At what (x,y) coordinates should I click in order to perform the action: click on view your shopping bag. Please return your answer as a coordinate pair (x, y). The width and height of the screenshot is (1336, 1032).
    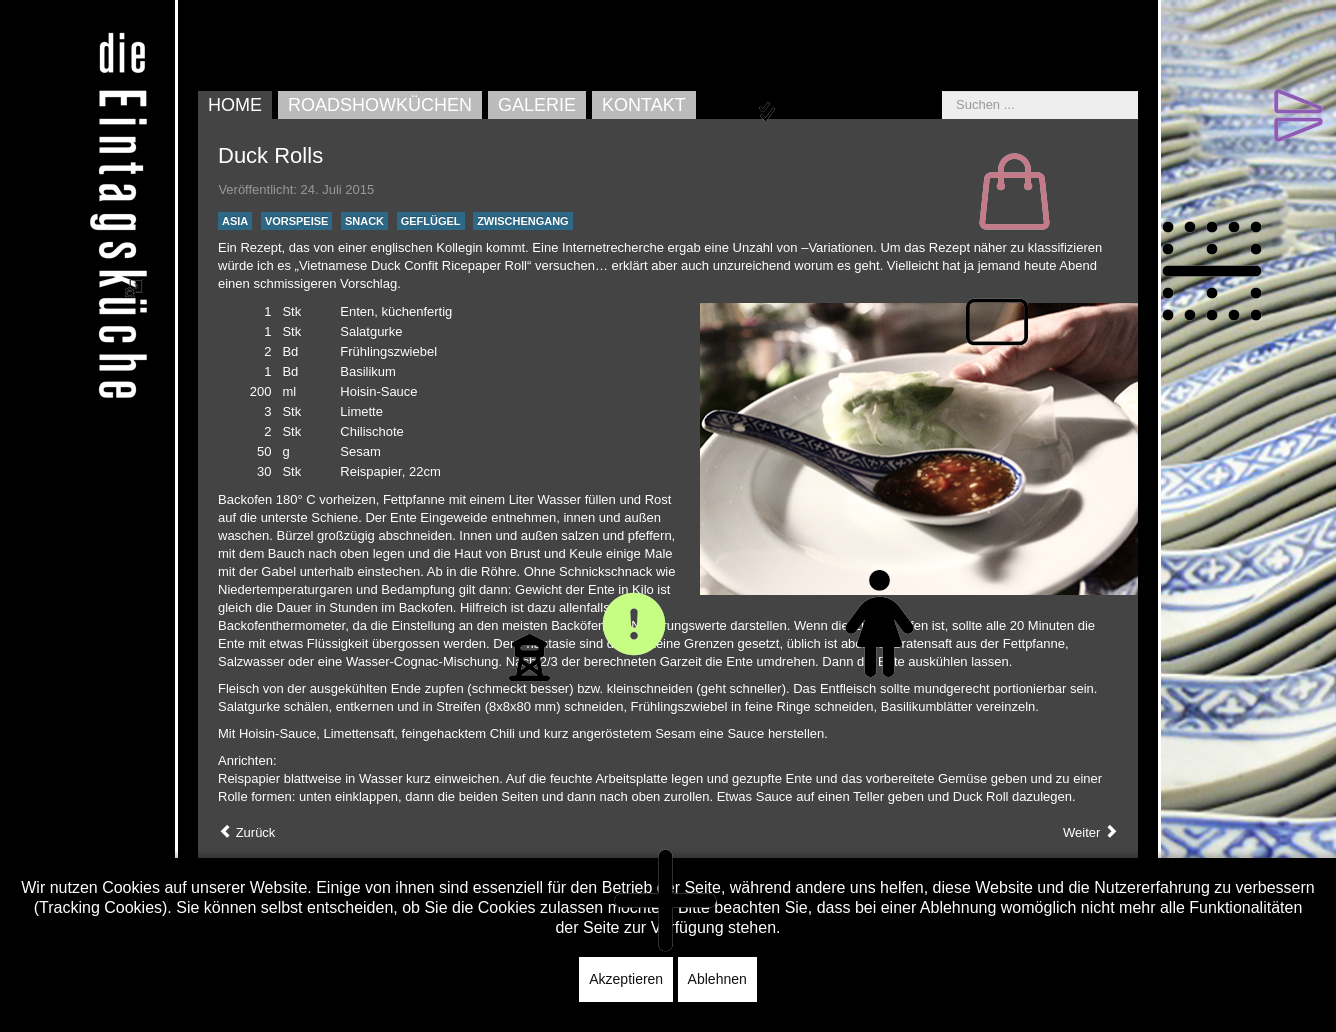
    Looking at the image, I should click on (1014, 191).